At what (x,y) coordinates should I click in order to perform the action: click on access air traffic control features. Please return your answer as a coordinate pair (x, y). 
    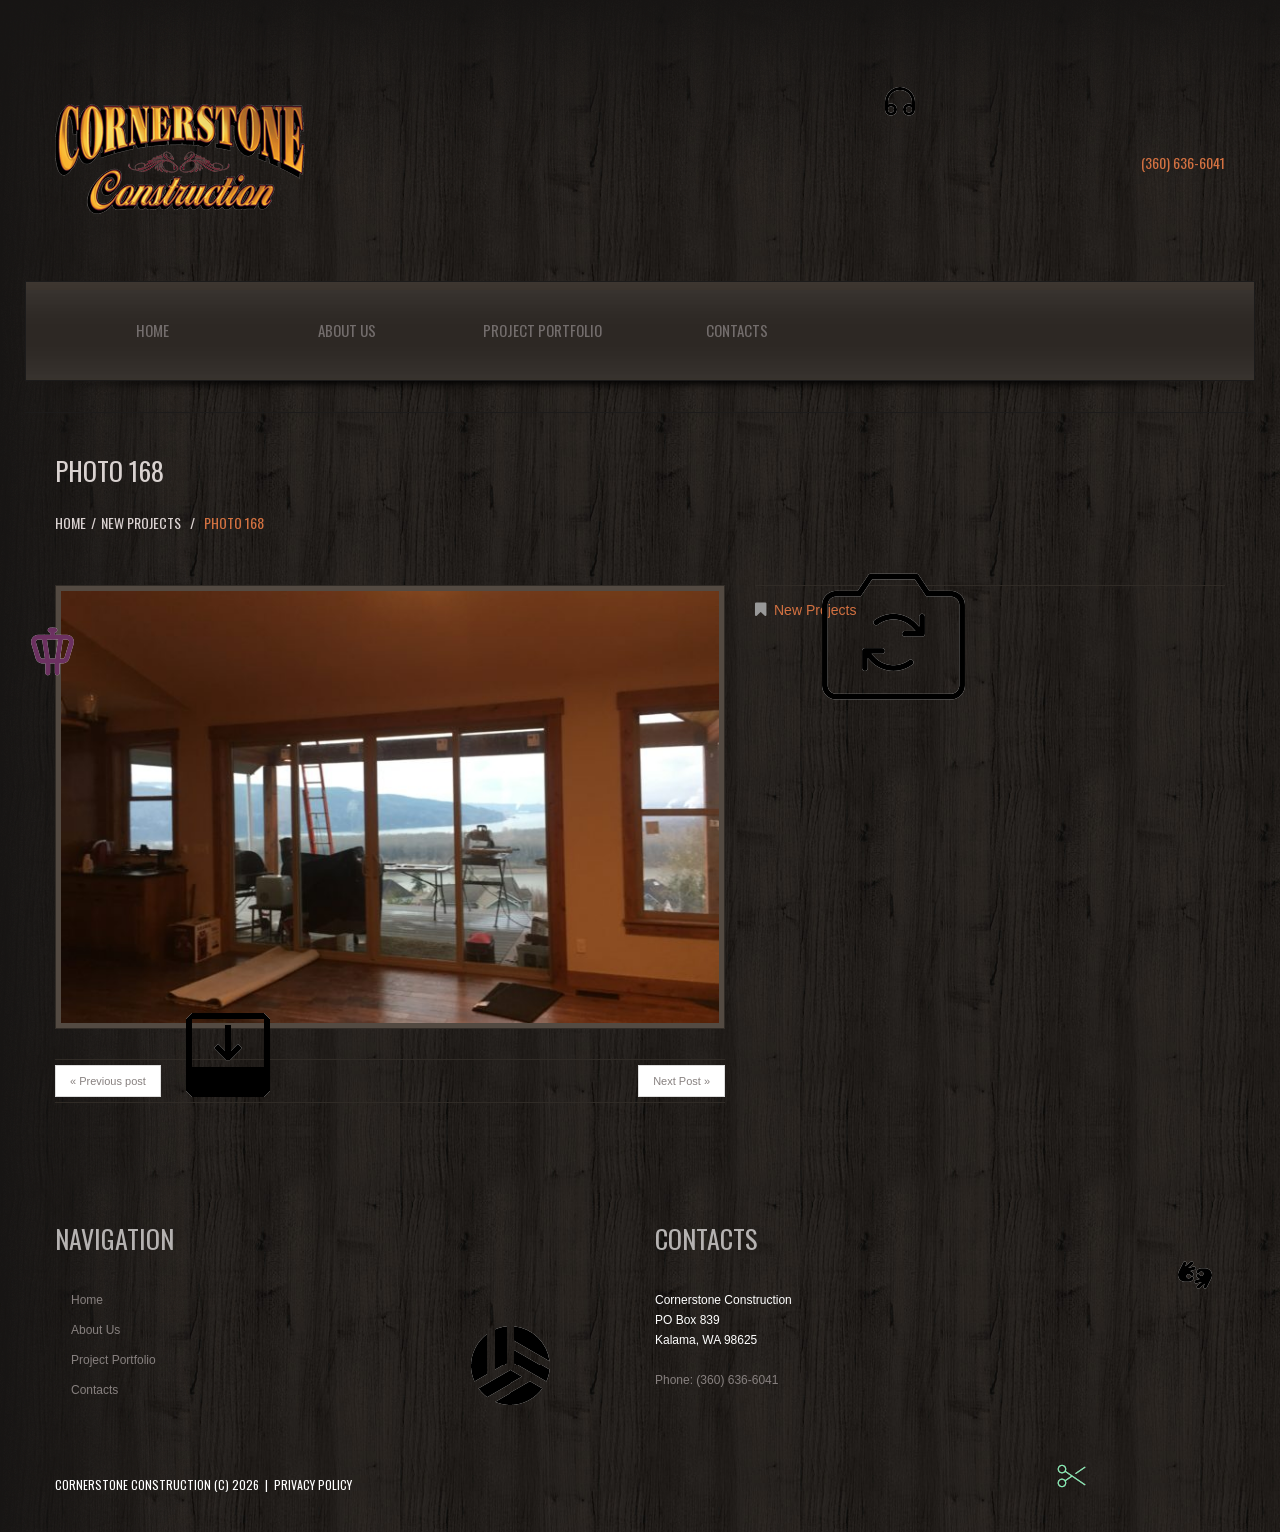
    Looking at the image, I should click on (52, 651).